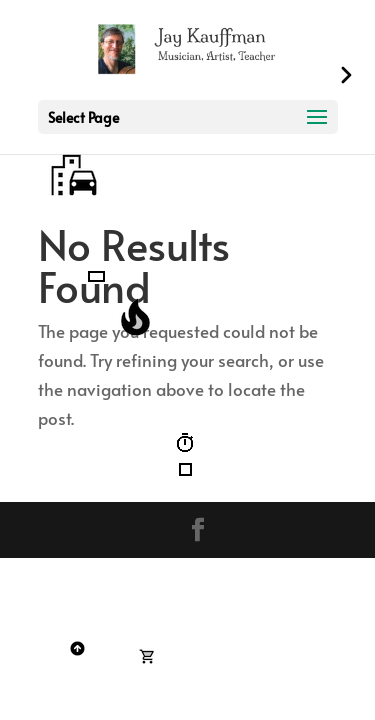 This screenshot has width=375, height=720. I want to click on upload a file or content, so click(77, 648).